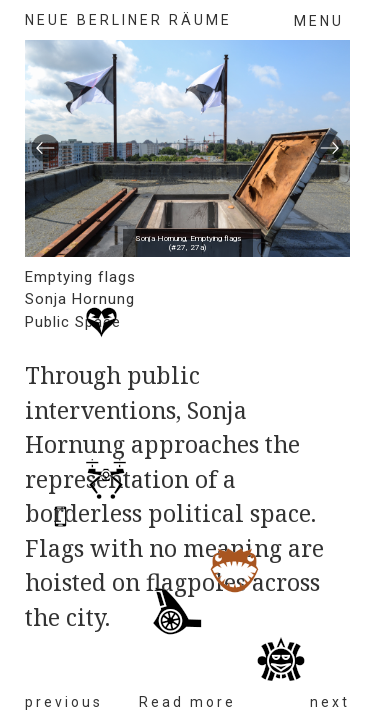 This screenshot has width=375, height=720. I want to click on track your drone delivery status, so click(106, 479).